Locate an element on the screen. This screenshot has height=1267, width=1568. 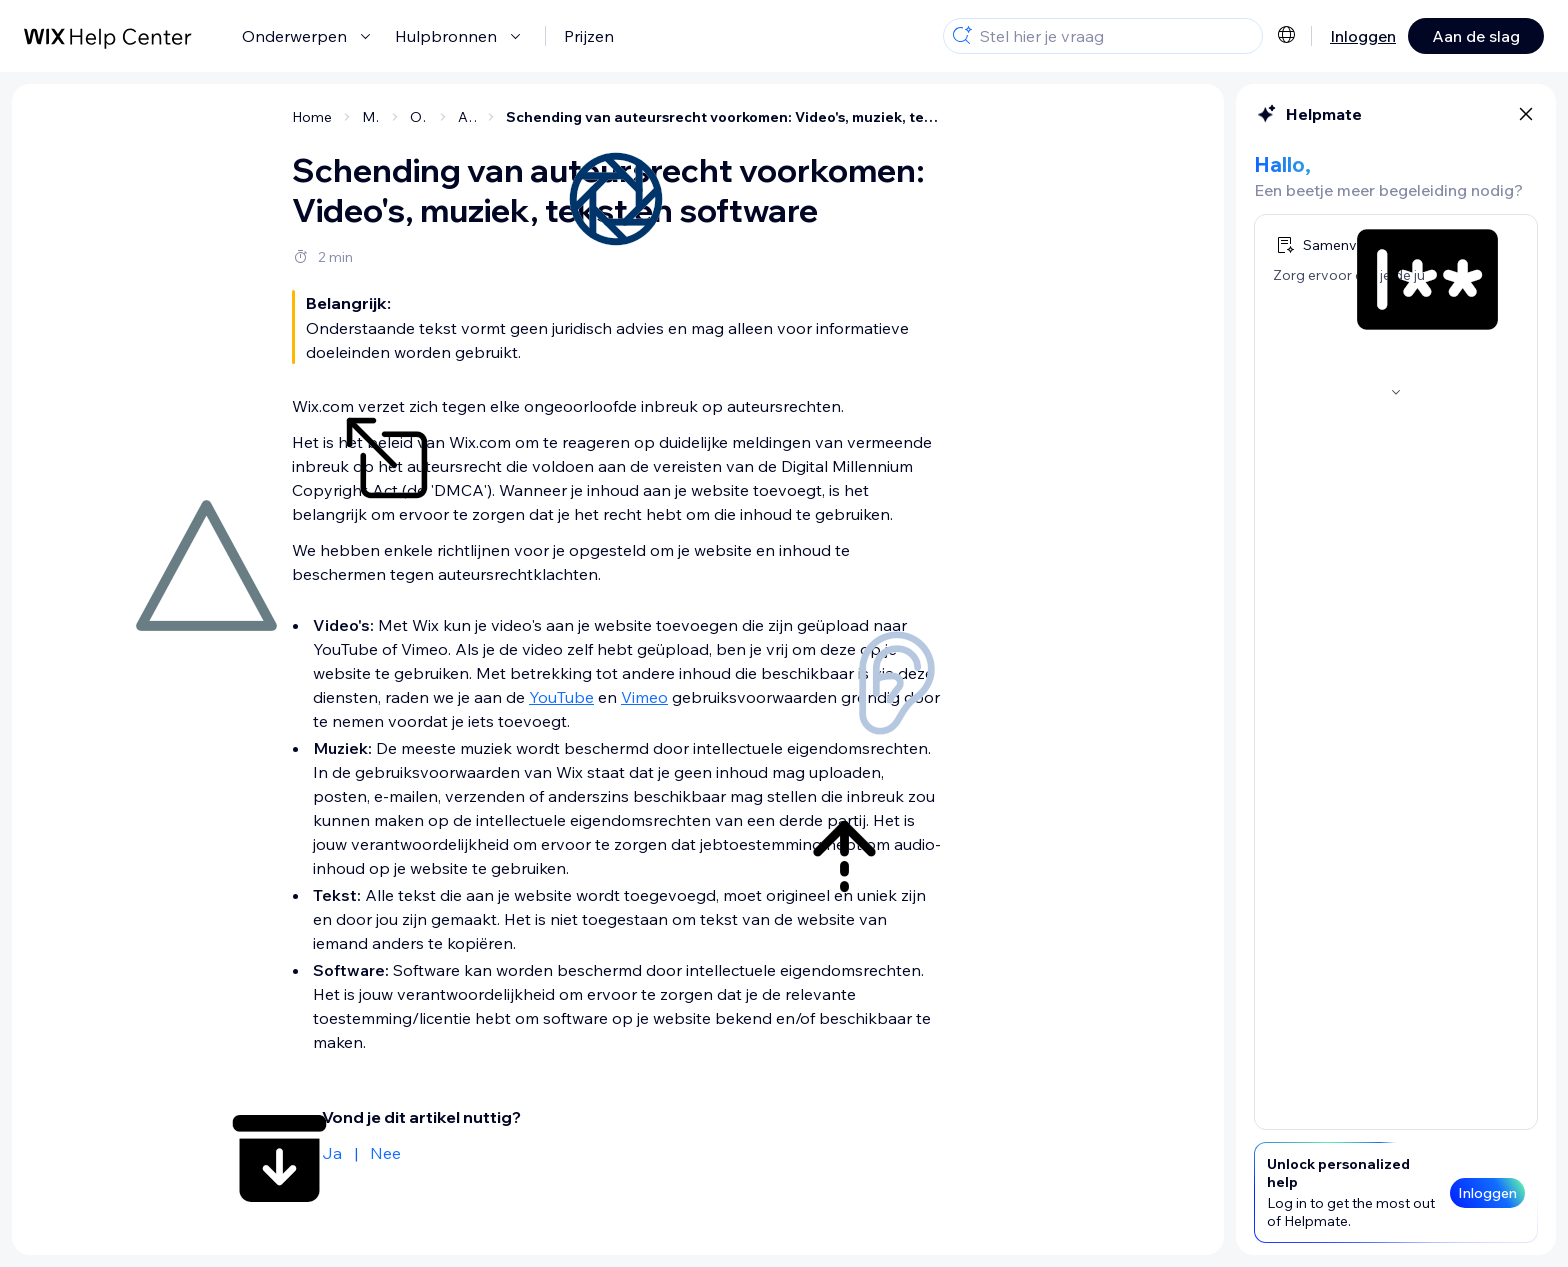
enter or manage your password is located at coordinates (1427, 279).